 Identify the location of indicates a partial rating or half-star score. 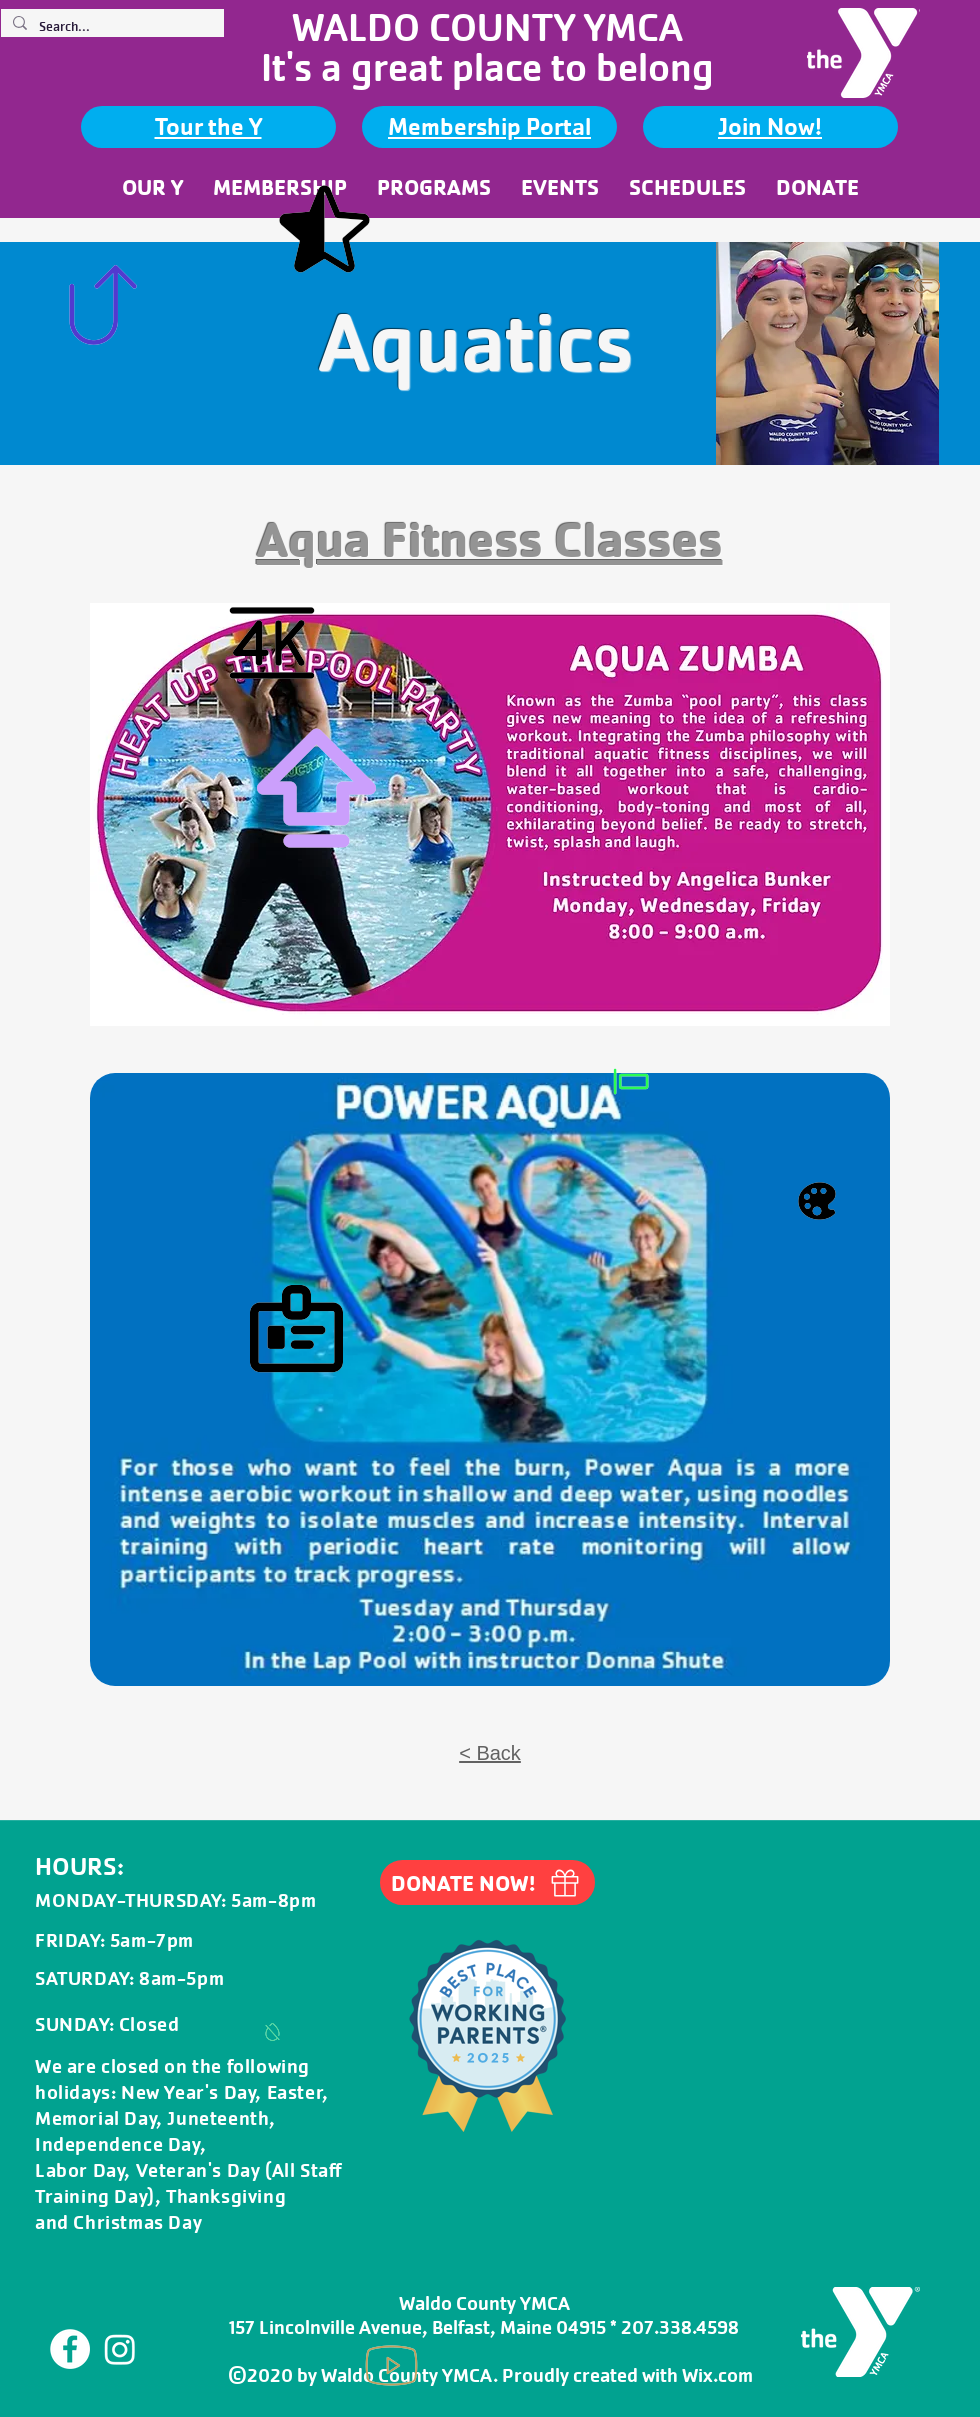
(324, 230).